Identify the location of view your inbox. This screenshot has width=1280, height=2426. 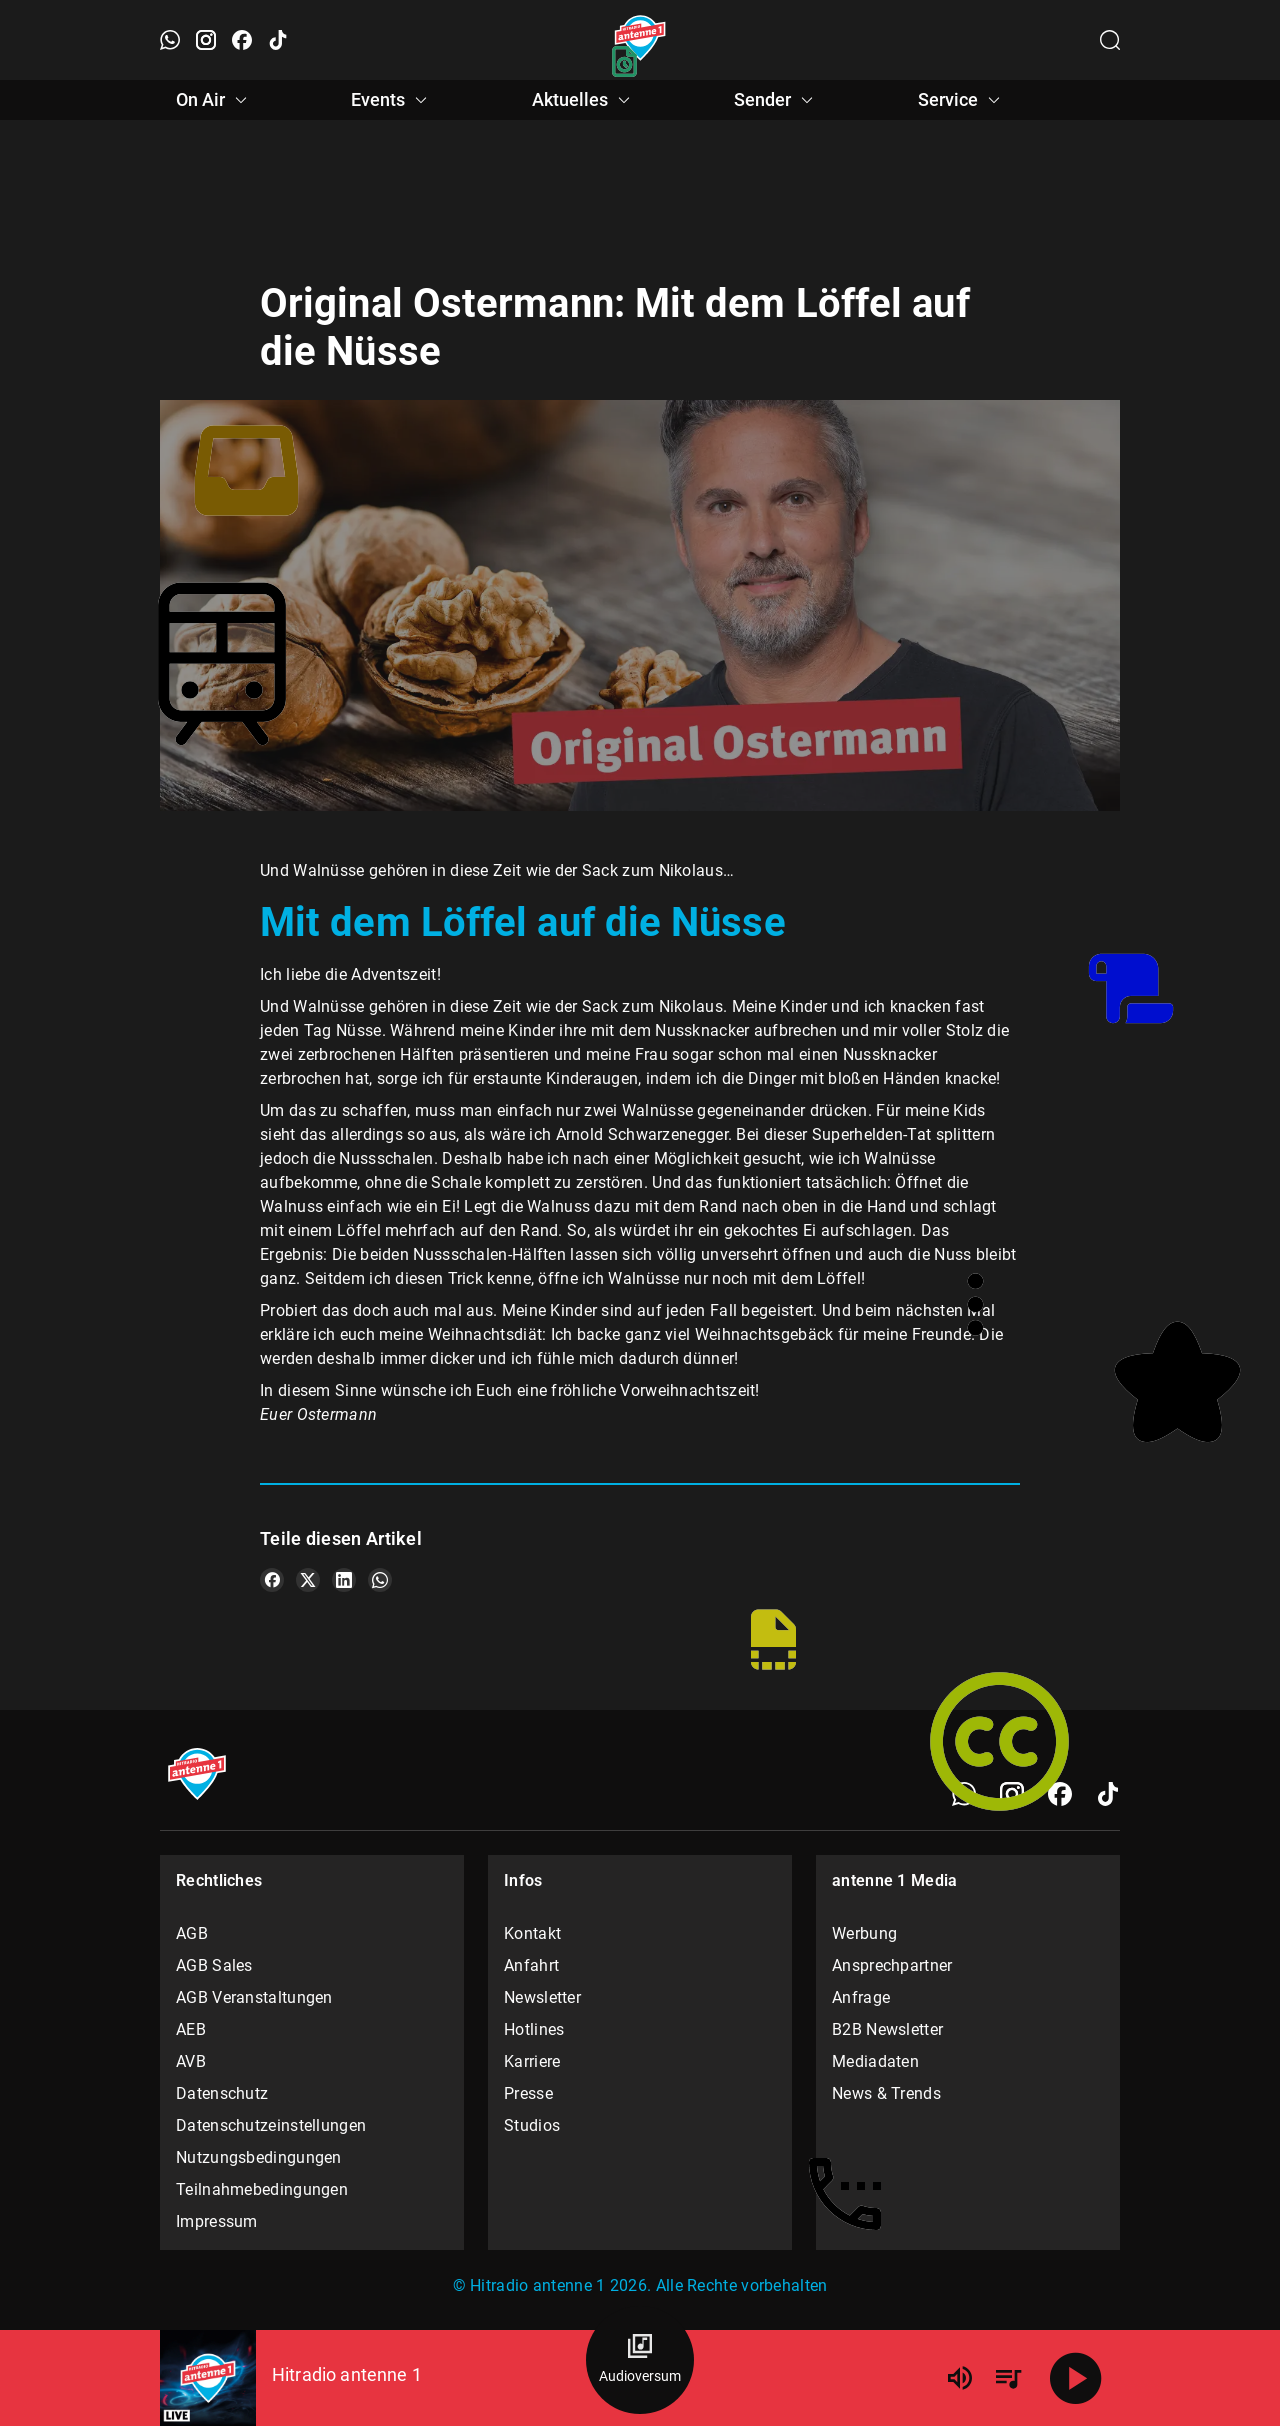
(246, 470).